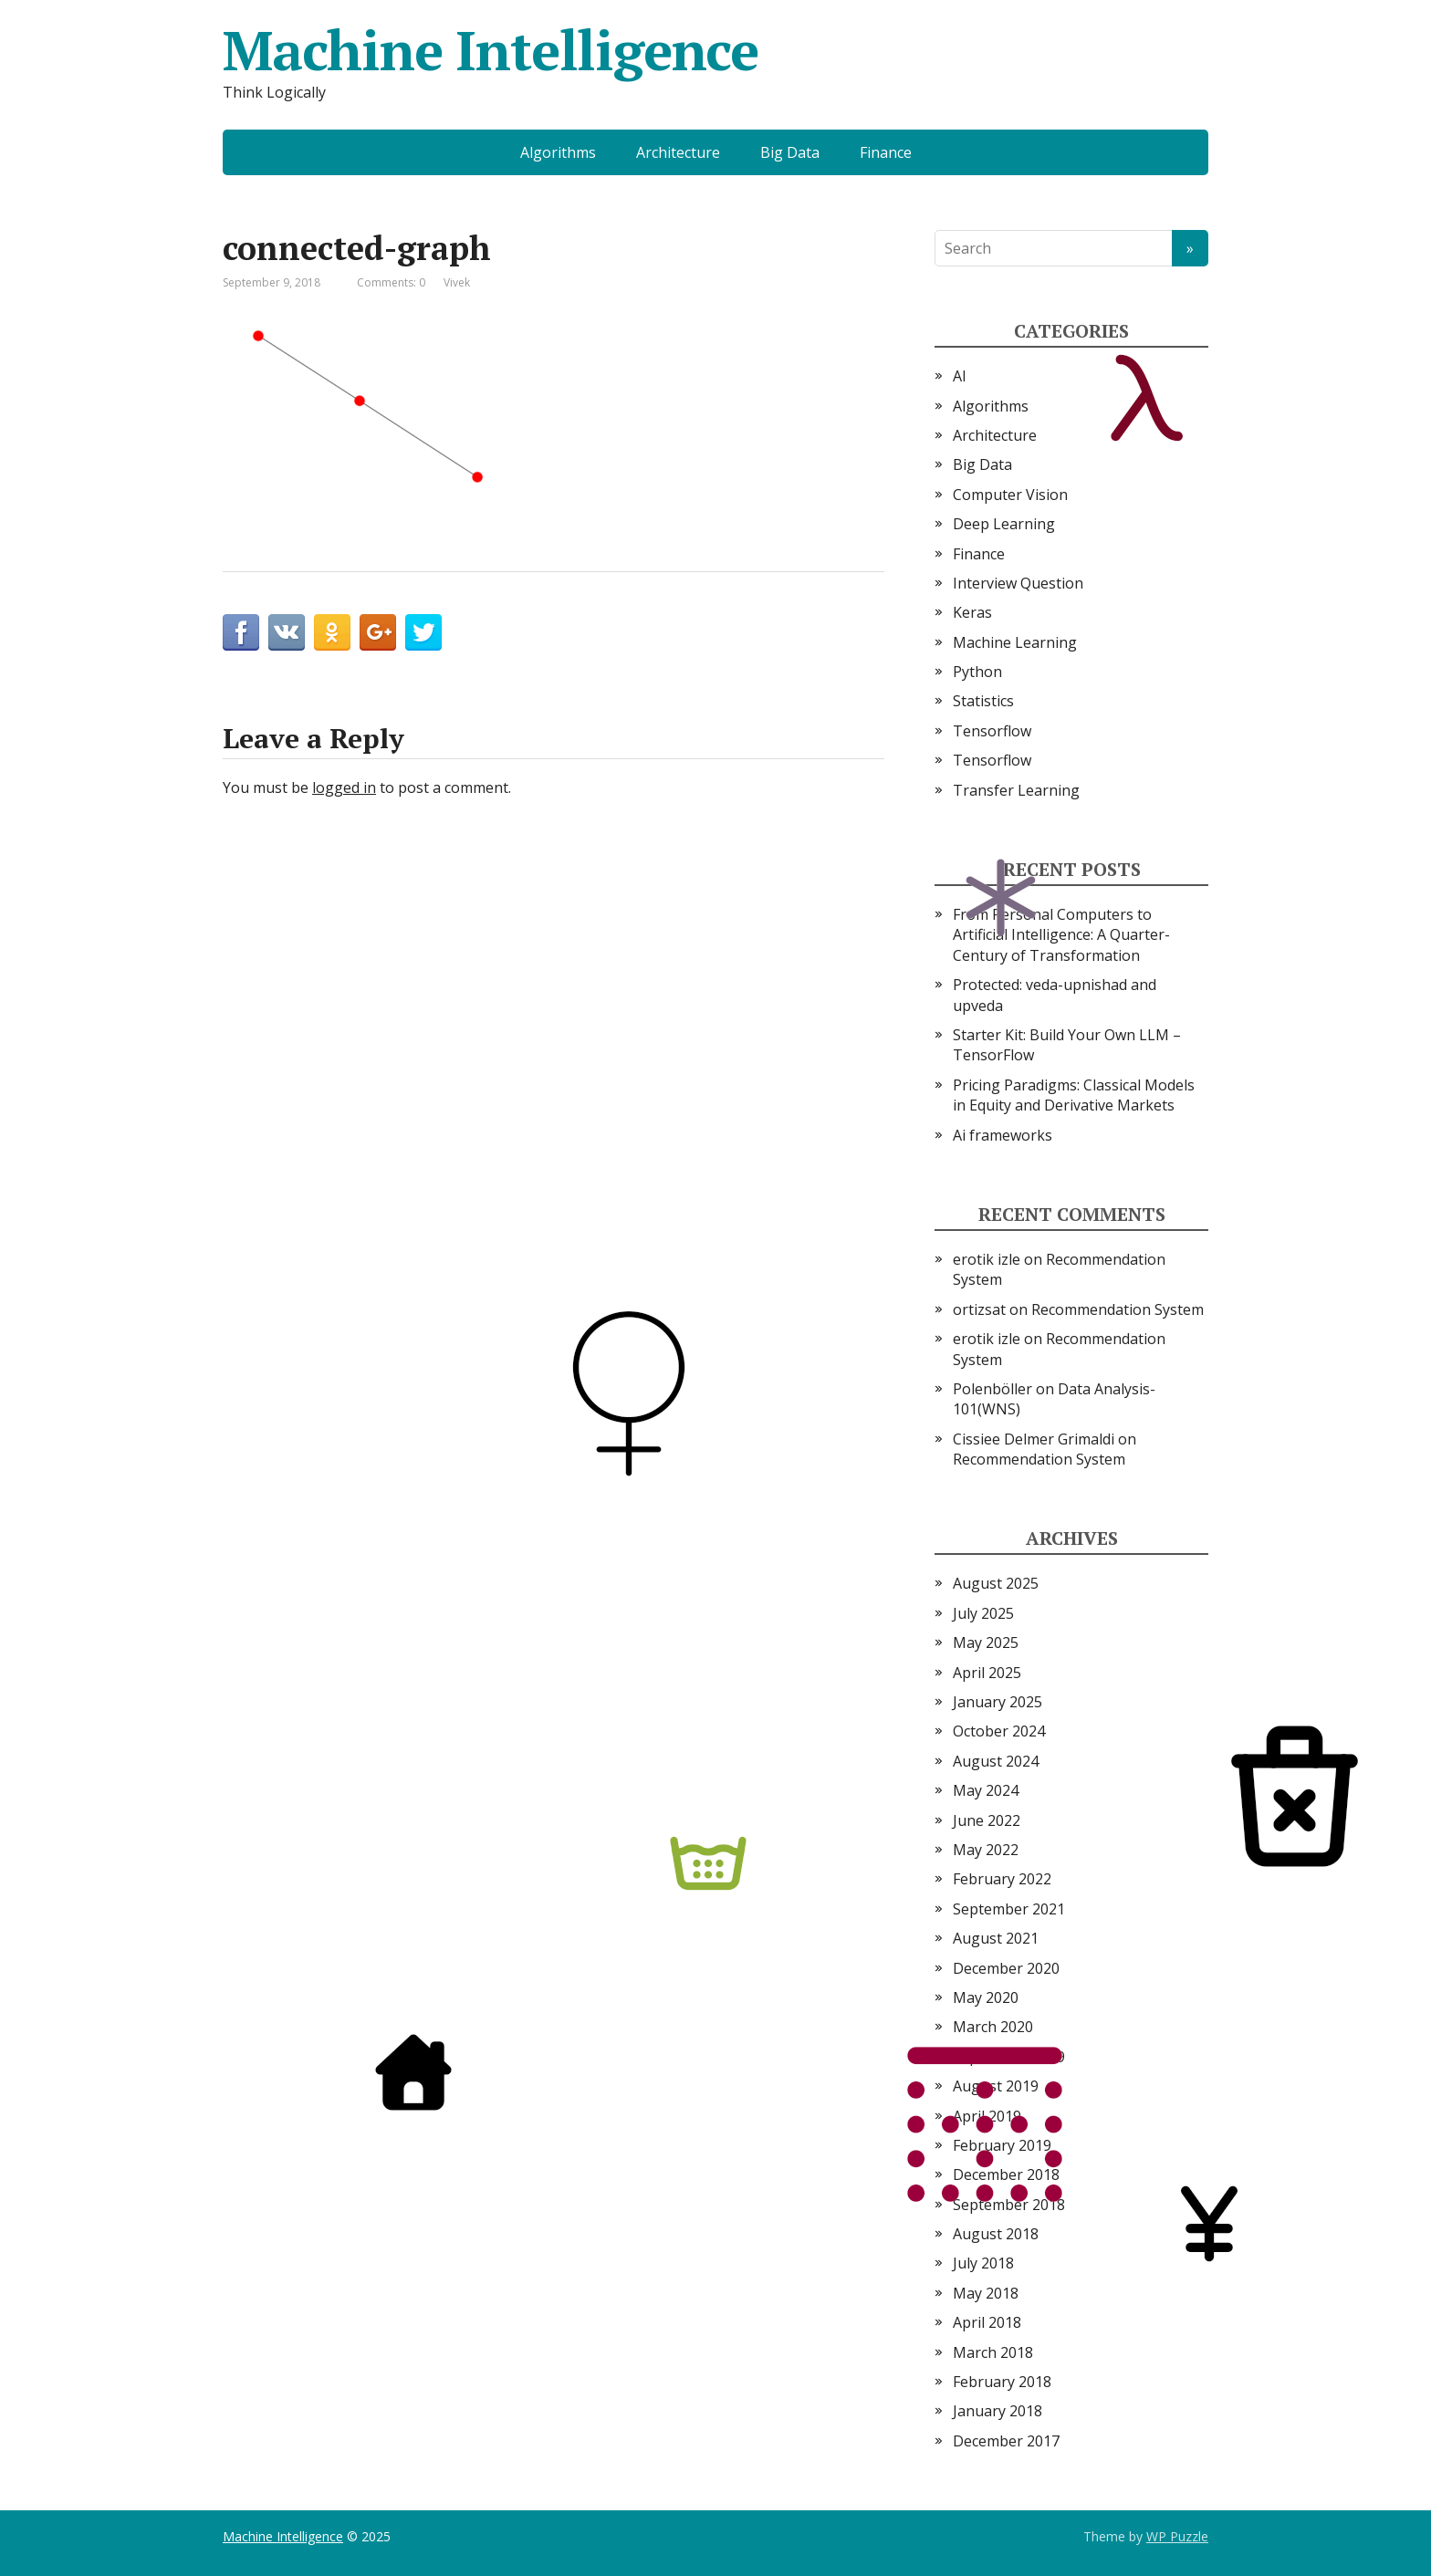  I want to click on select female gender option, so click(629, 1391).